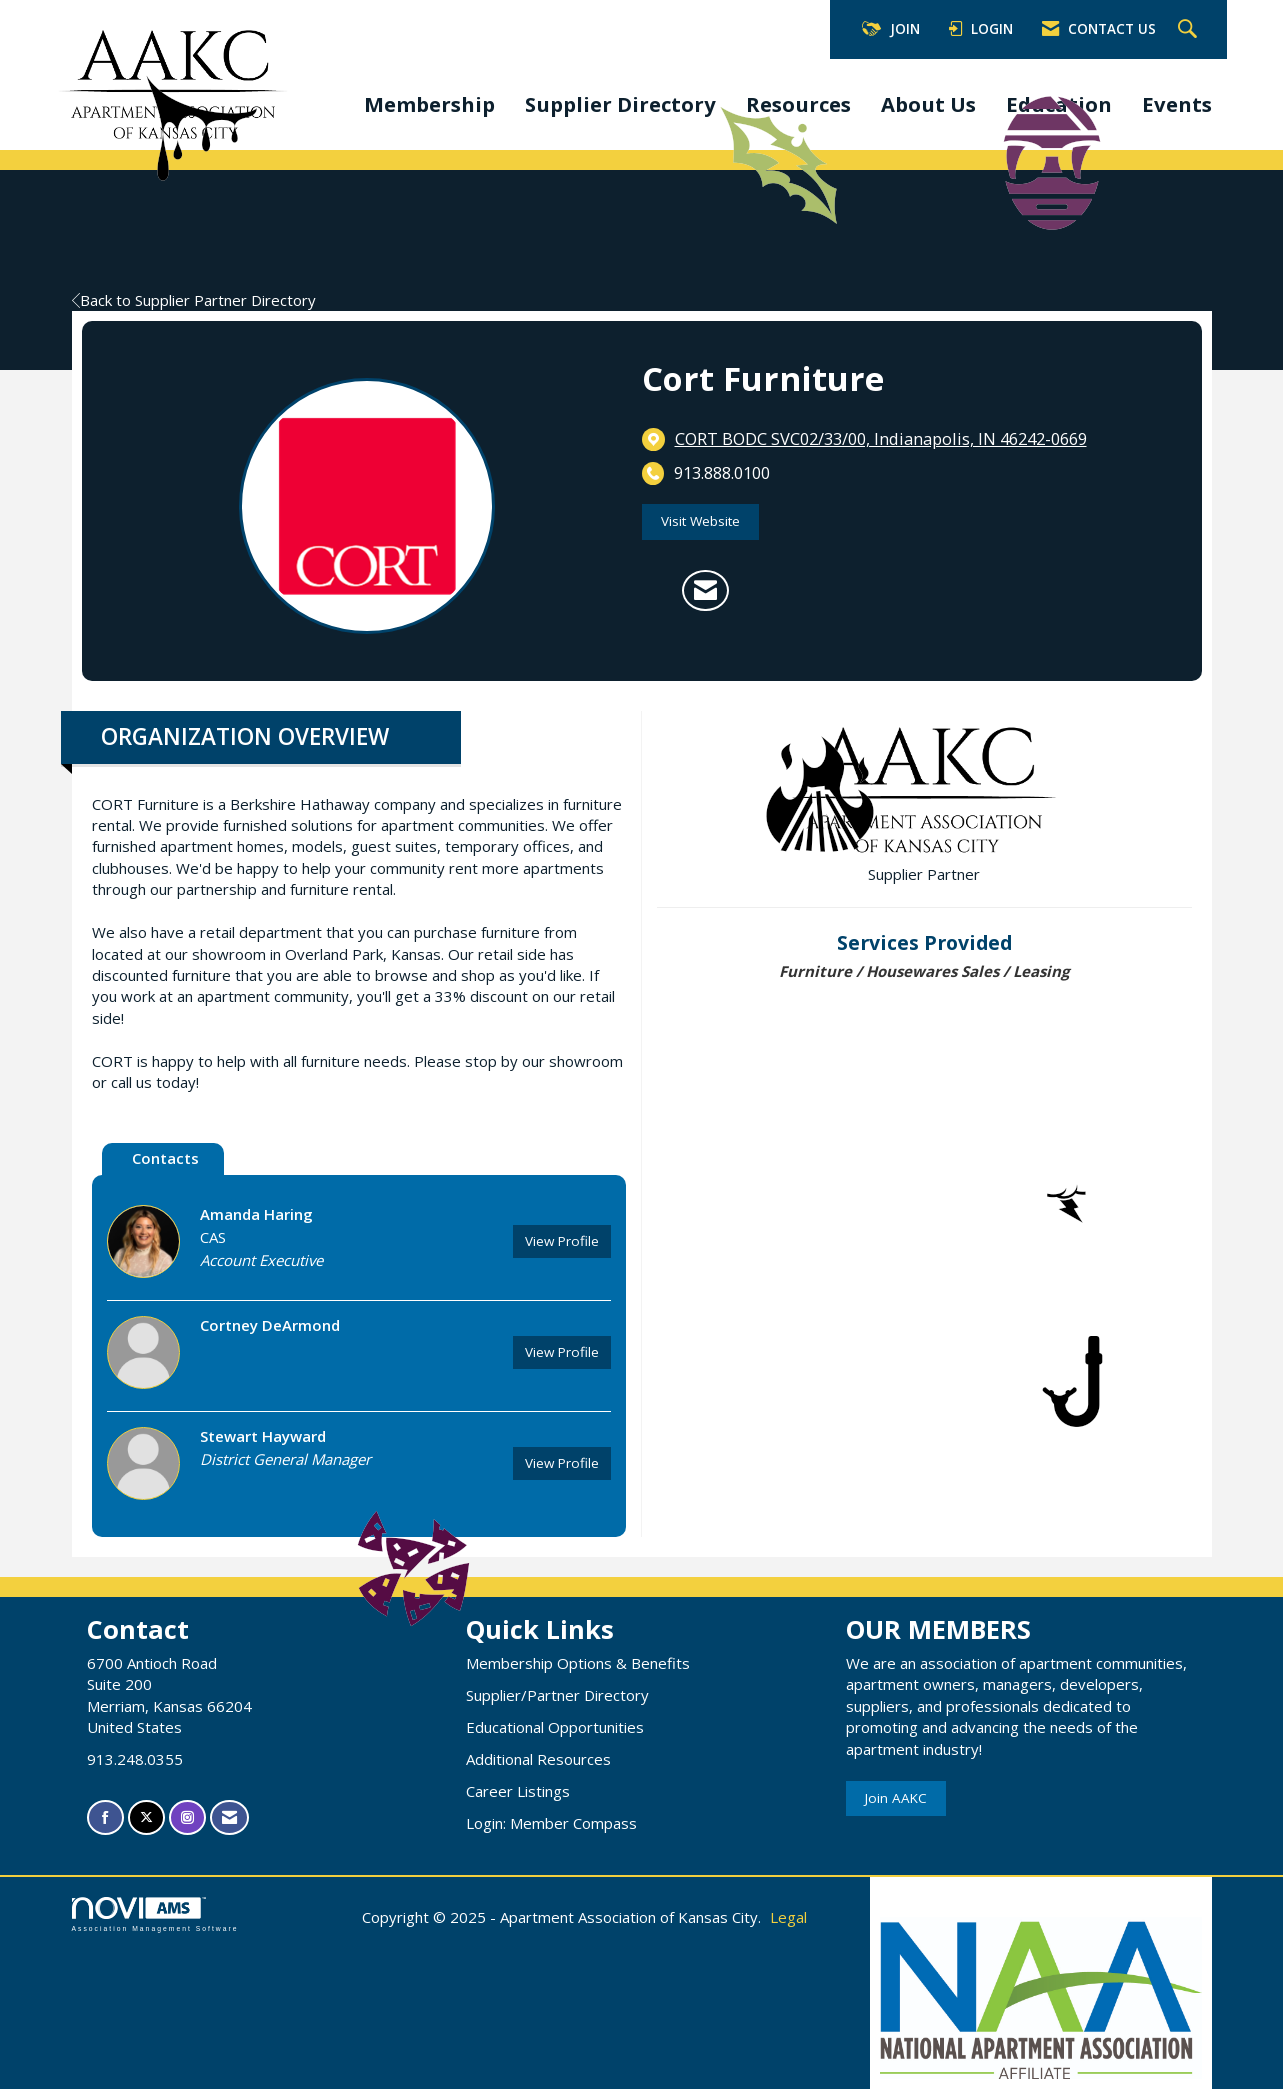 The image size is (1283, 2089). I want to click on indicates bleeding or wound status effect in a game, so click(202, 126).